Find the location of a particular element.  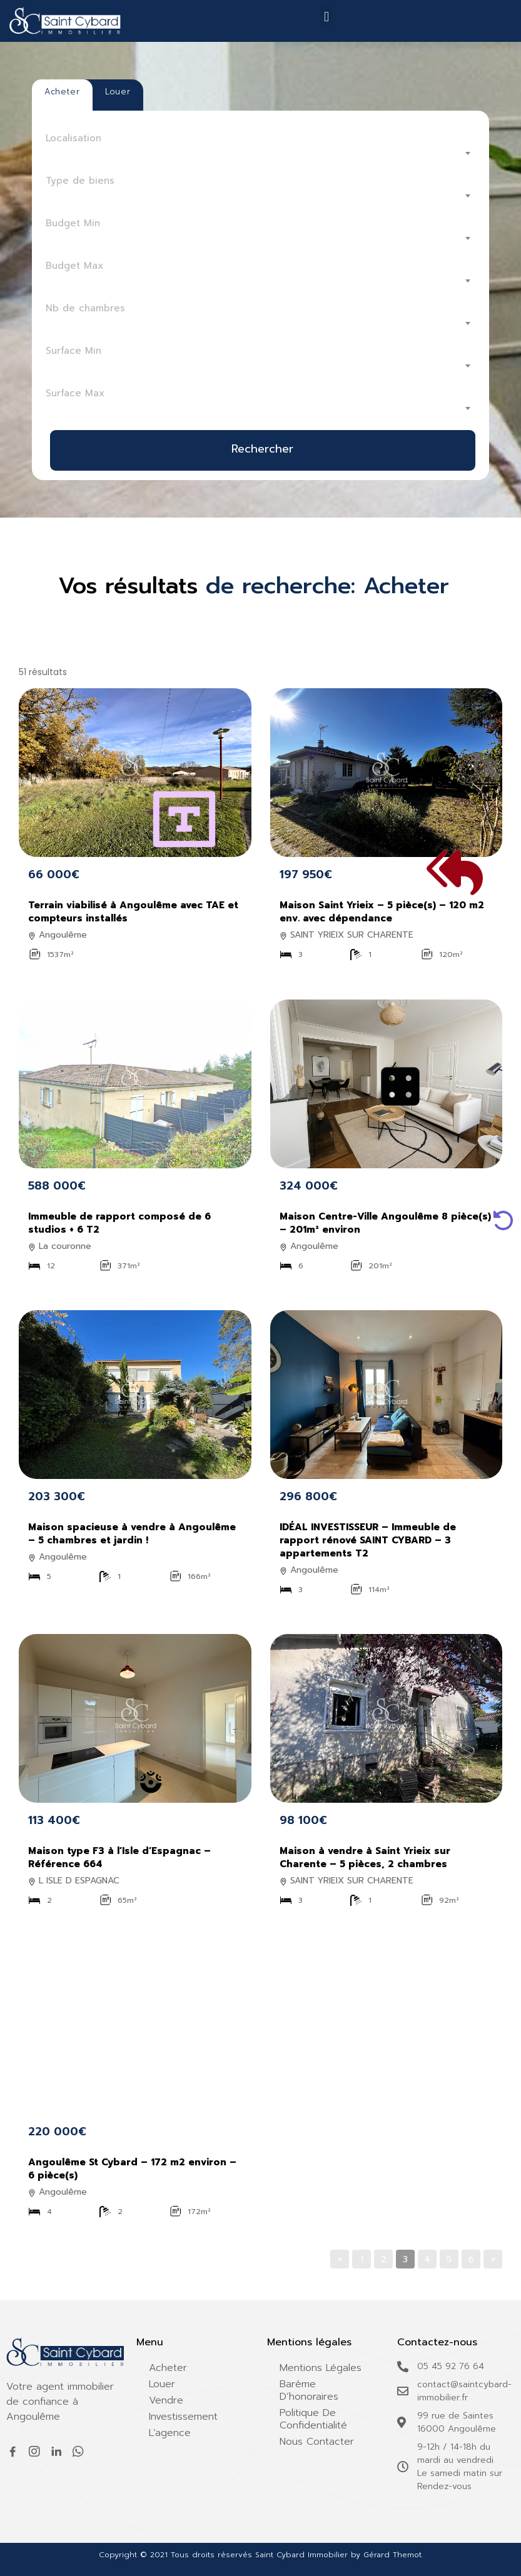

open screenpal screen recording app is located at coordinates (151, 1782).